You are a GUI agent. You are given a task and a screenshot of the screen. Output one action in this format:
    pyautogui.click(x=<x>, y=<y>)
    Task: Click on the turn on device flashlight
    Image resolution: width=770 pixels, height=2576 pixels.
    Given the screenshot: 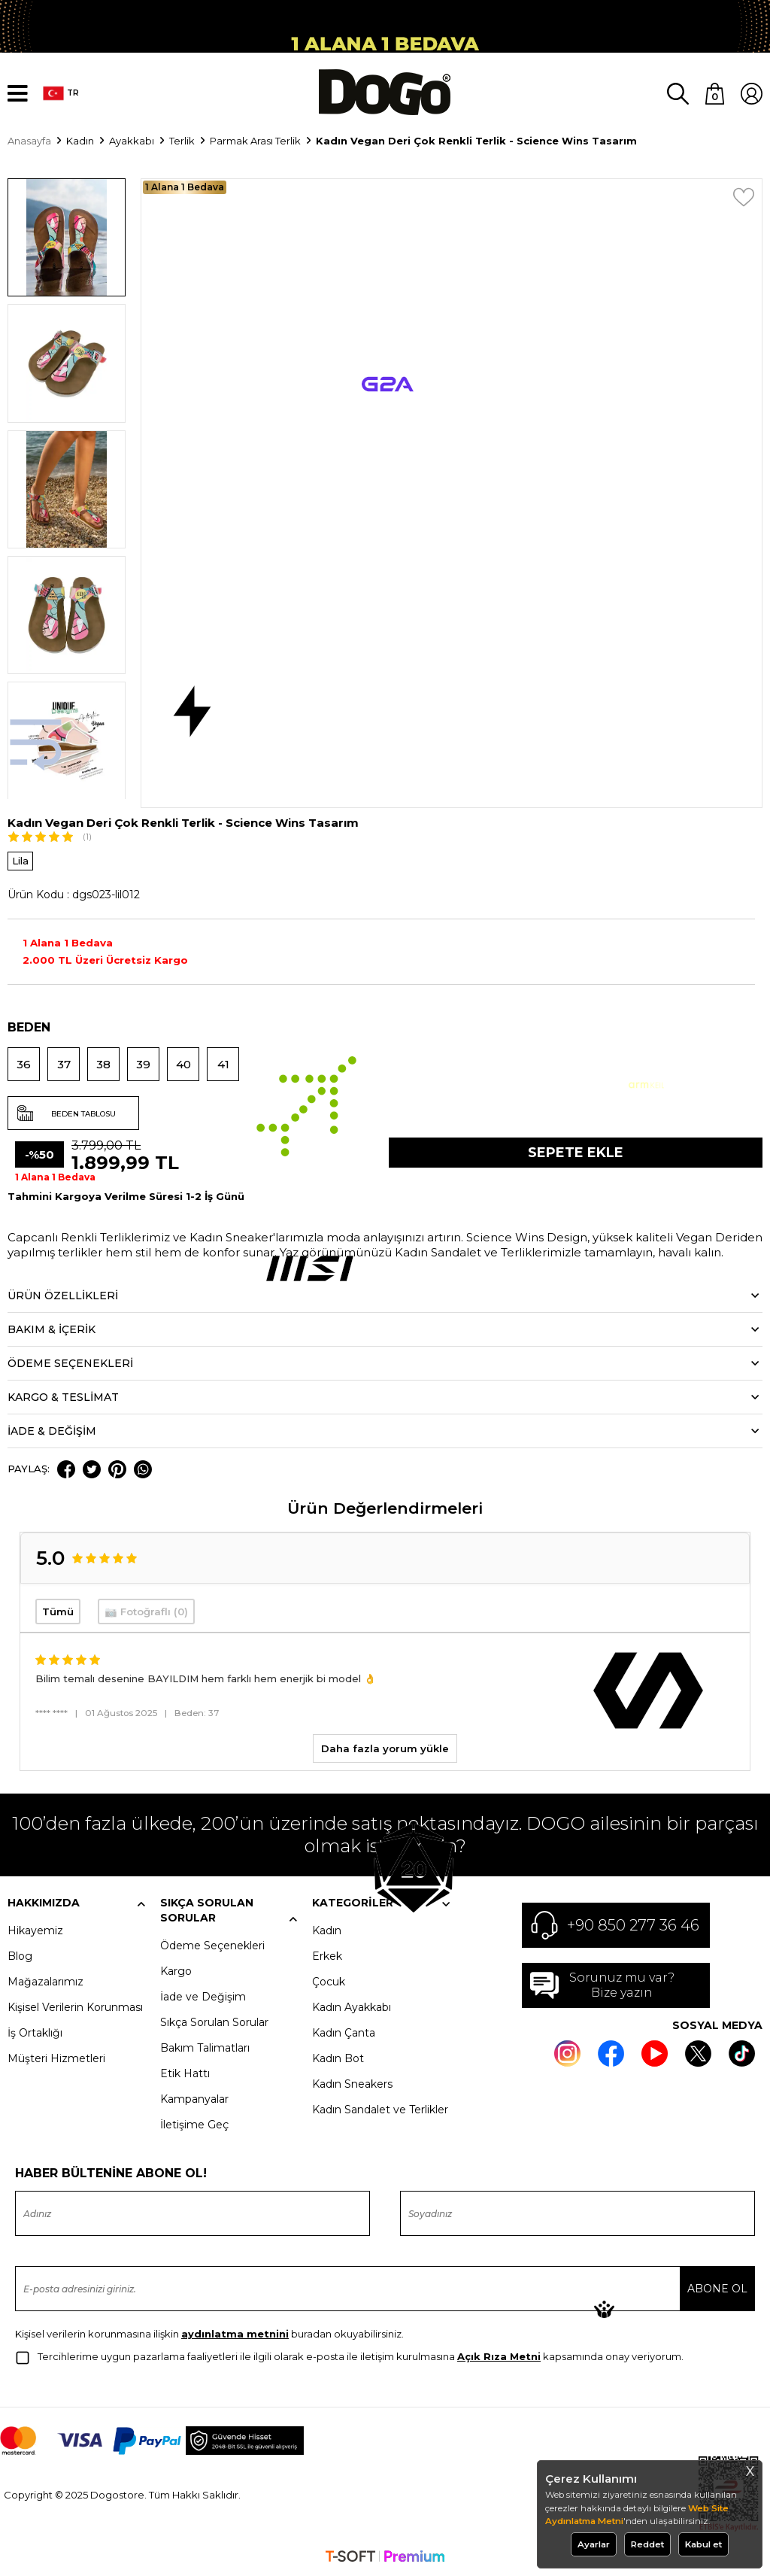 What is the action you would take?
    pyautogui.click(x=192, y=711)
    